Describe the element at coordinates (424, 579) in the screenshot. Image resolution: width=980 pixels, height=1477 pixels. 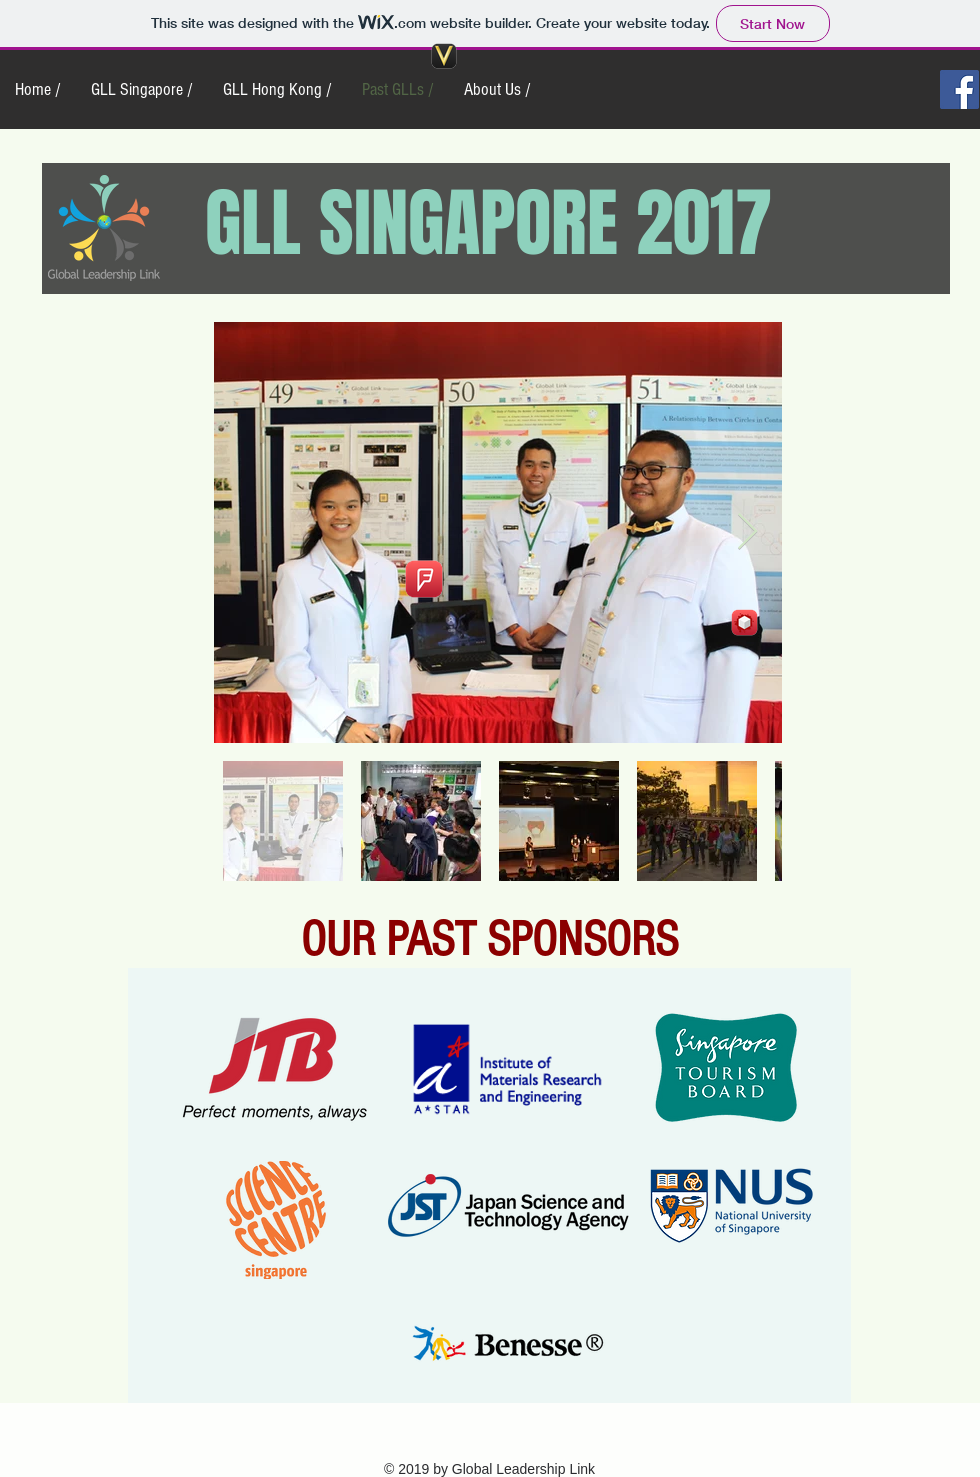
I see `open the Foursquare app` at that location.